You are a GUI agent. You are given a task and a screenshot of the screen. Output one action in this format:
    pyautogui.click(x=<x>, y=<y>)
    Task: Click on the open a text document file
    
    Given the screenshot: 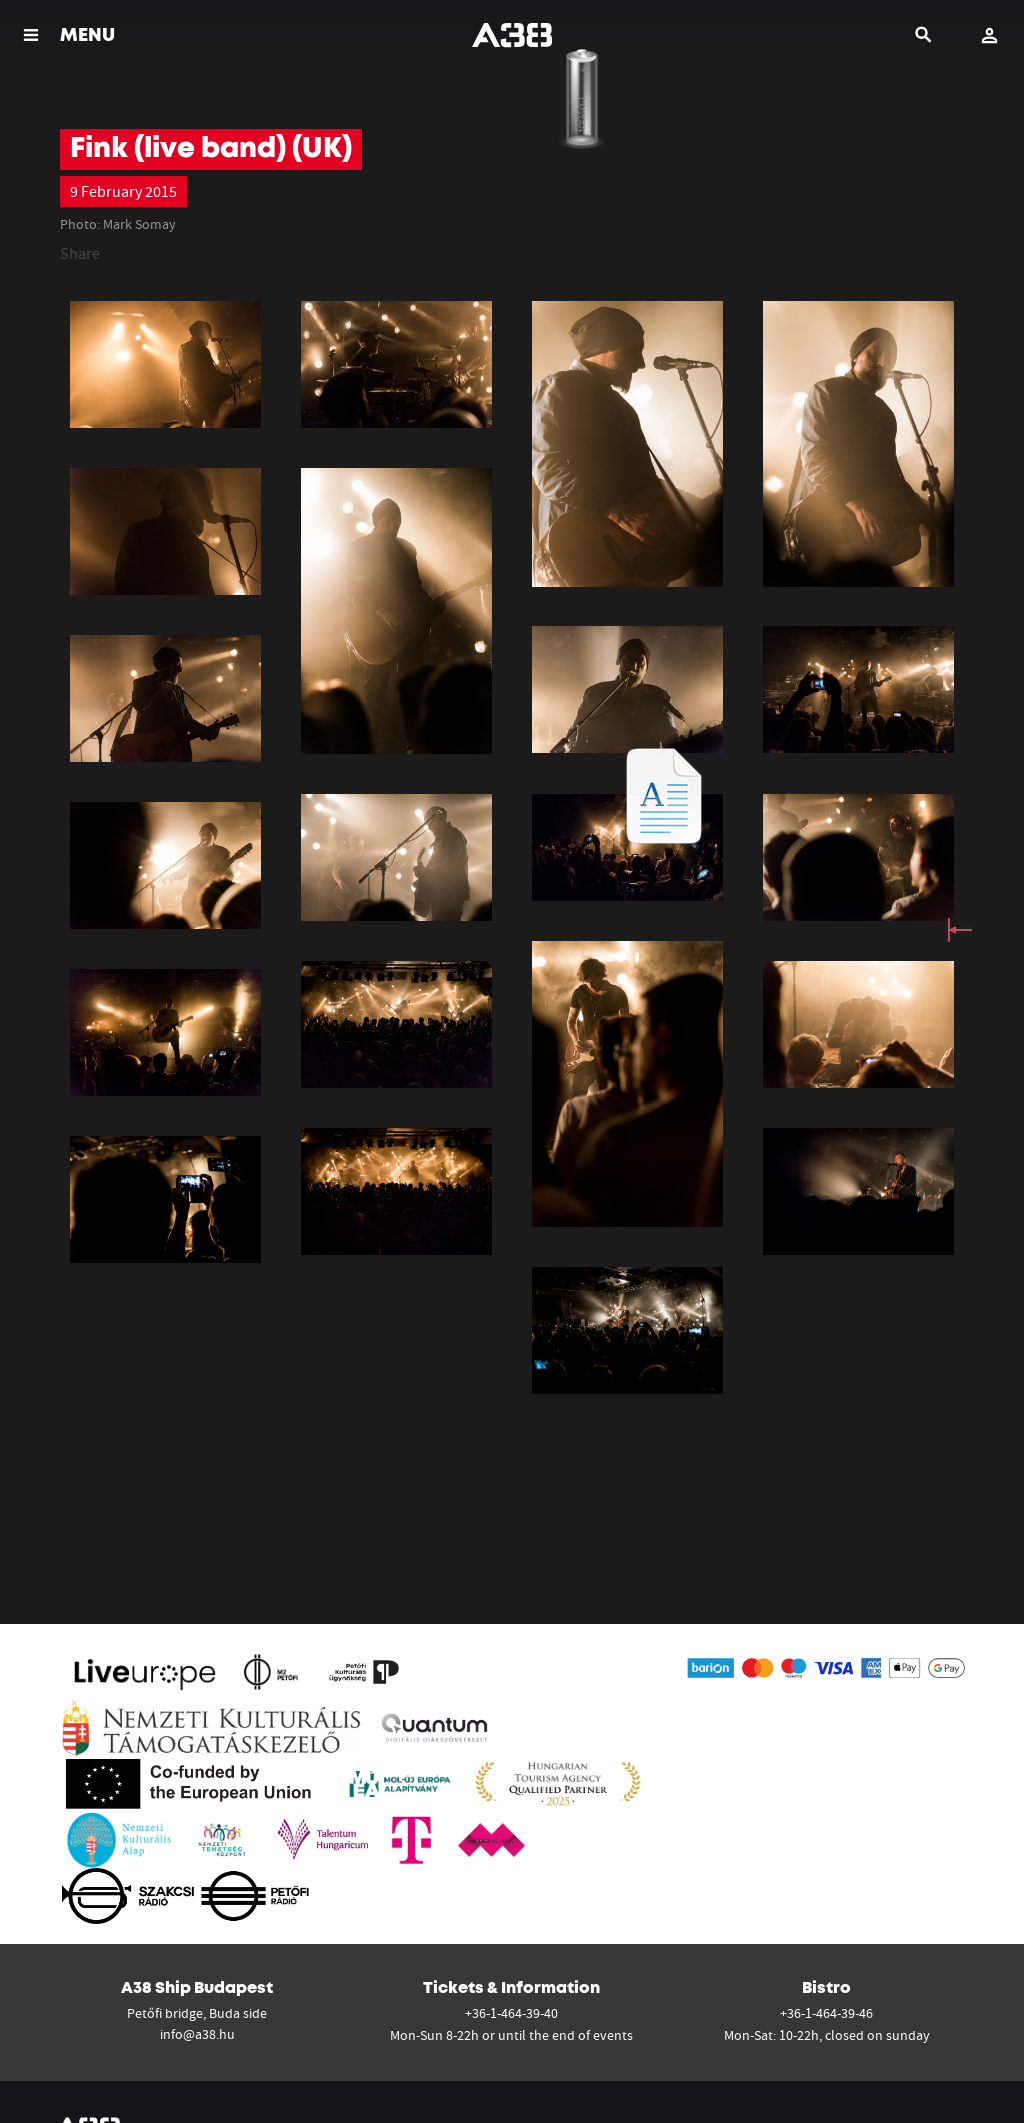 What is the action you would take?
    pyautogui.click(x=664, y=796)
    